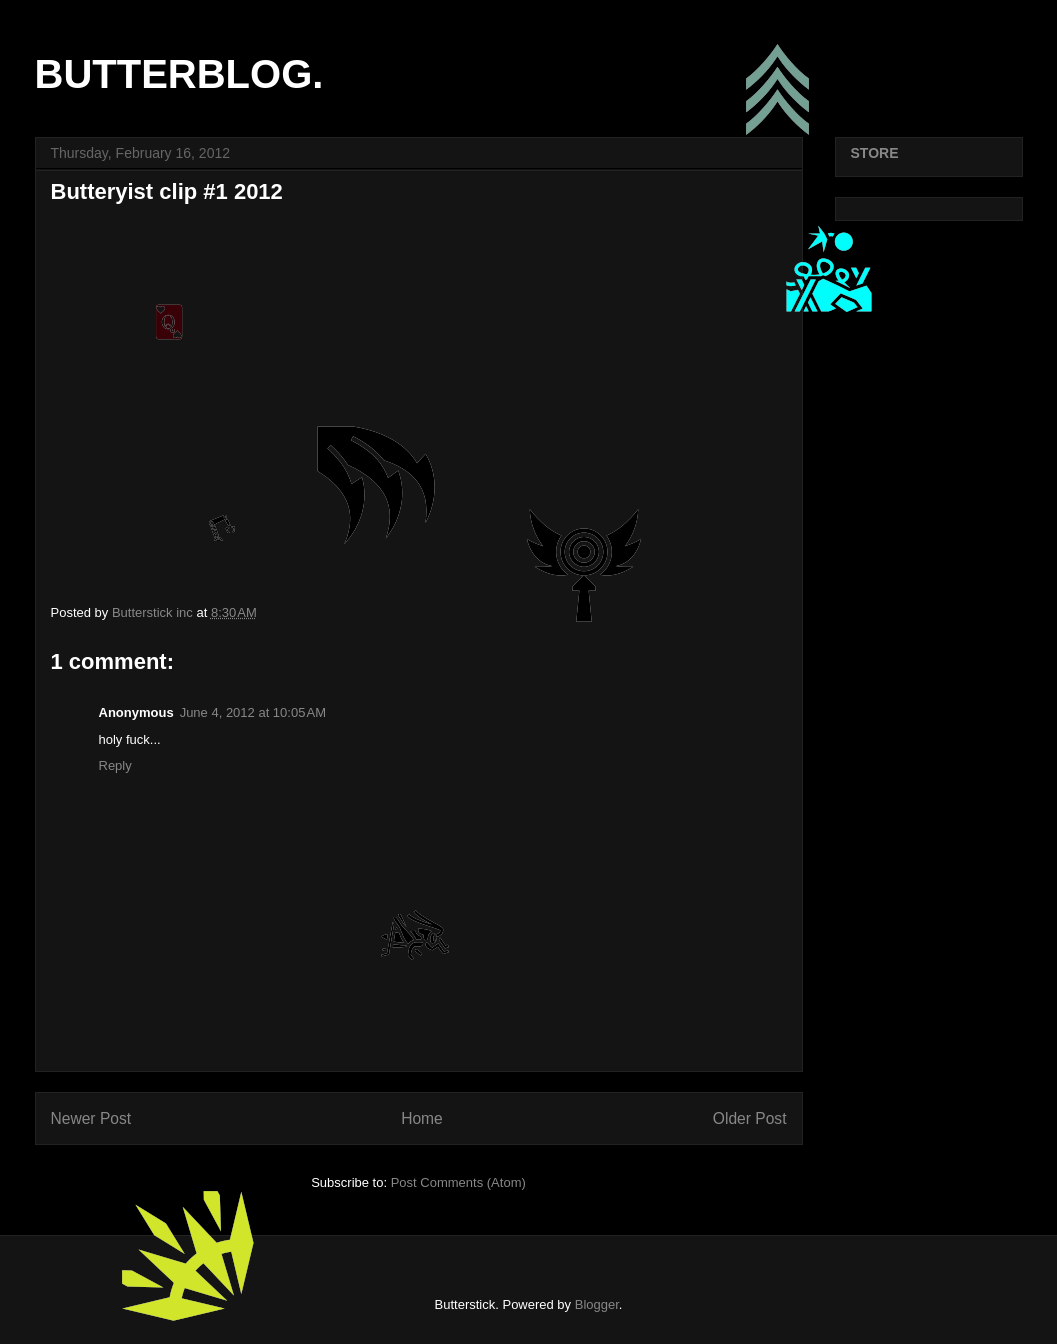  Describe the element at coordinates (169, 322) in the screenshot. I see `queen of hearts playing card` at that location.